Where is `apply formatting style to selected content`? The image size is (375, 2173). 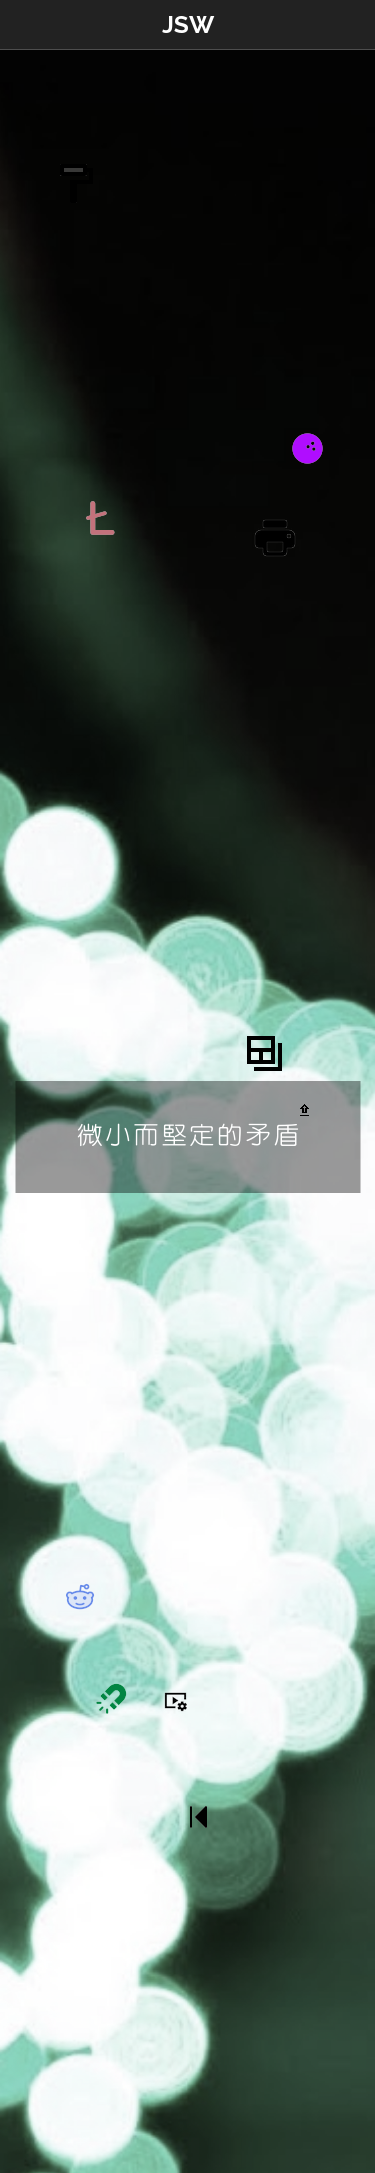 apply formatting style to selected content is located at coordinates (75, 183).